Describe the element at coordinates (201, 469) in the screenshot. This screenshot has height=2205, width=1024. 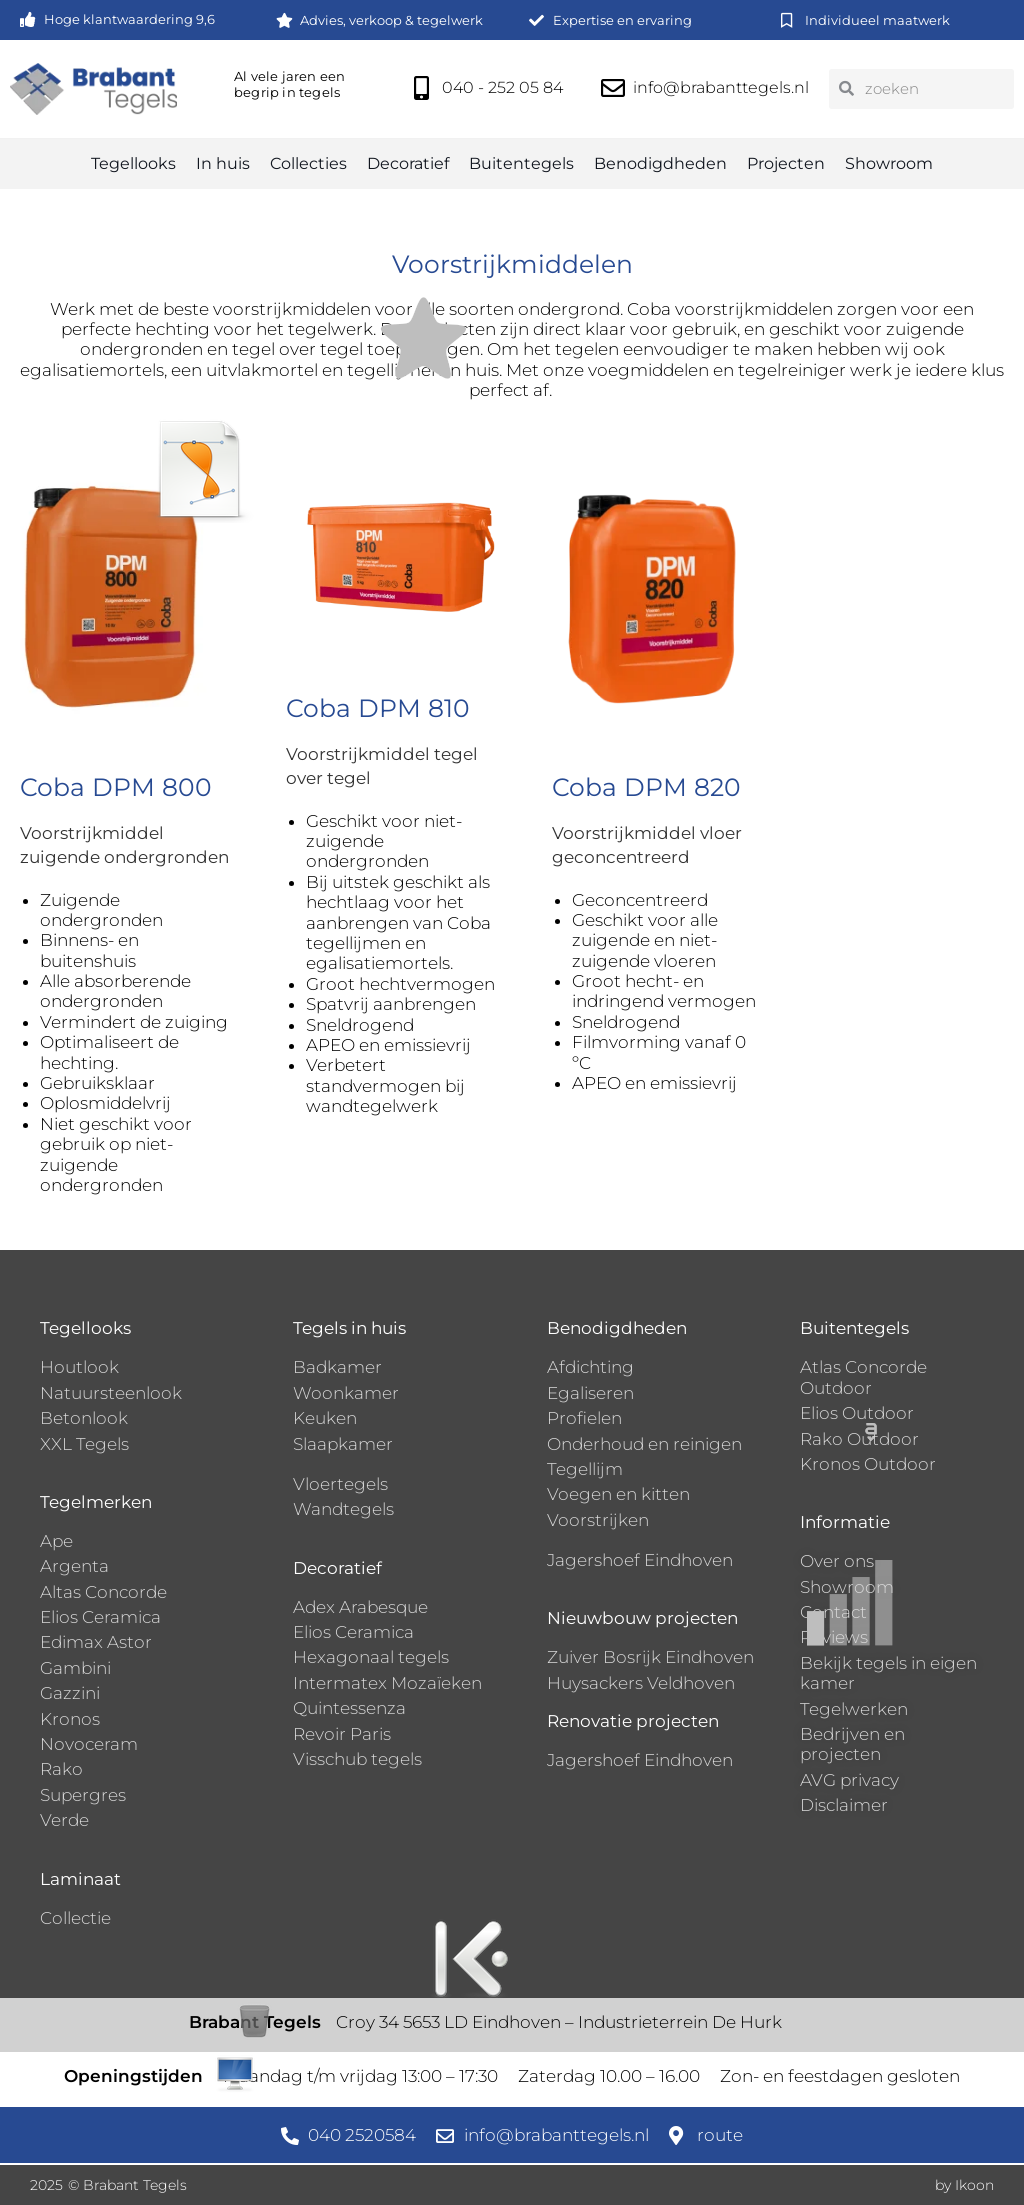
I see `open a vector drawing or illustration file` at that location.